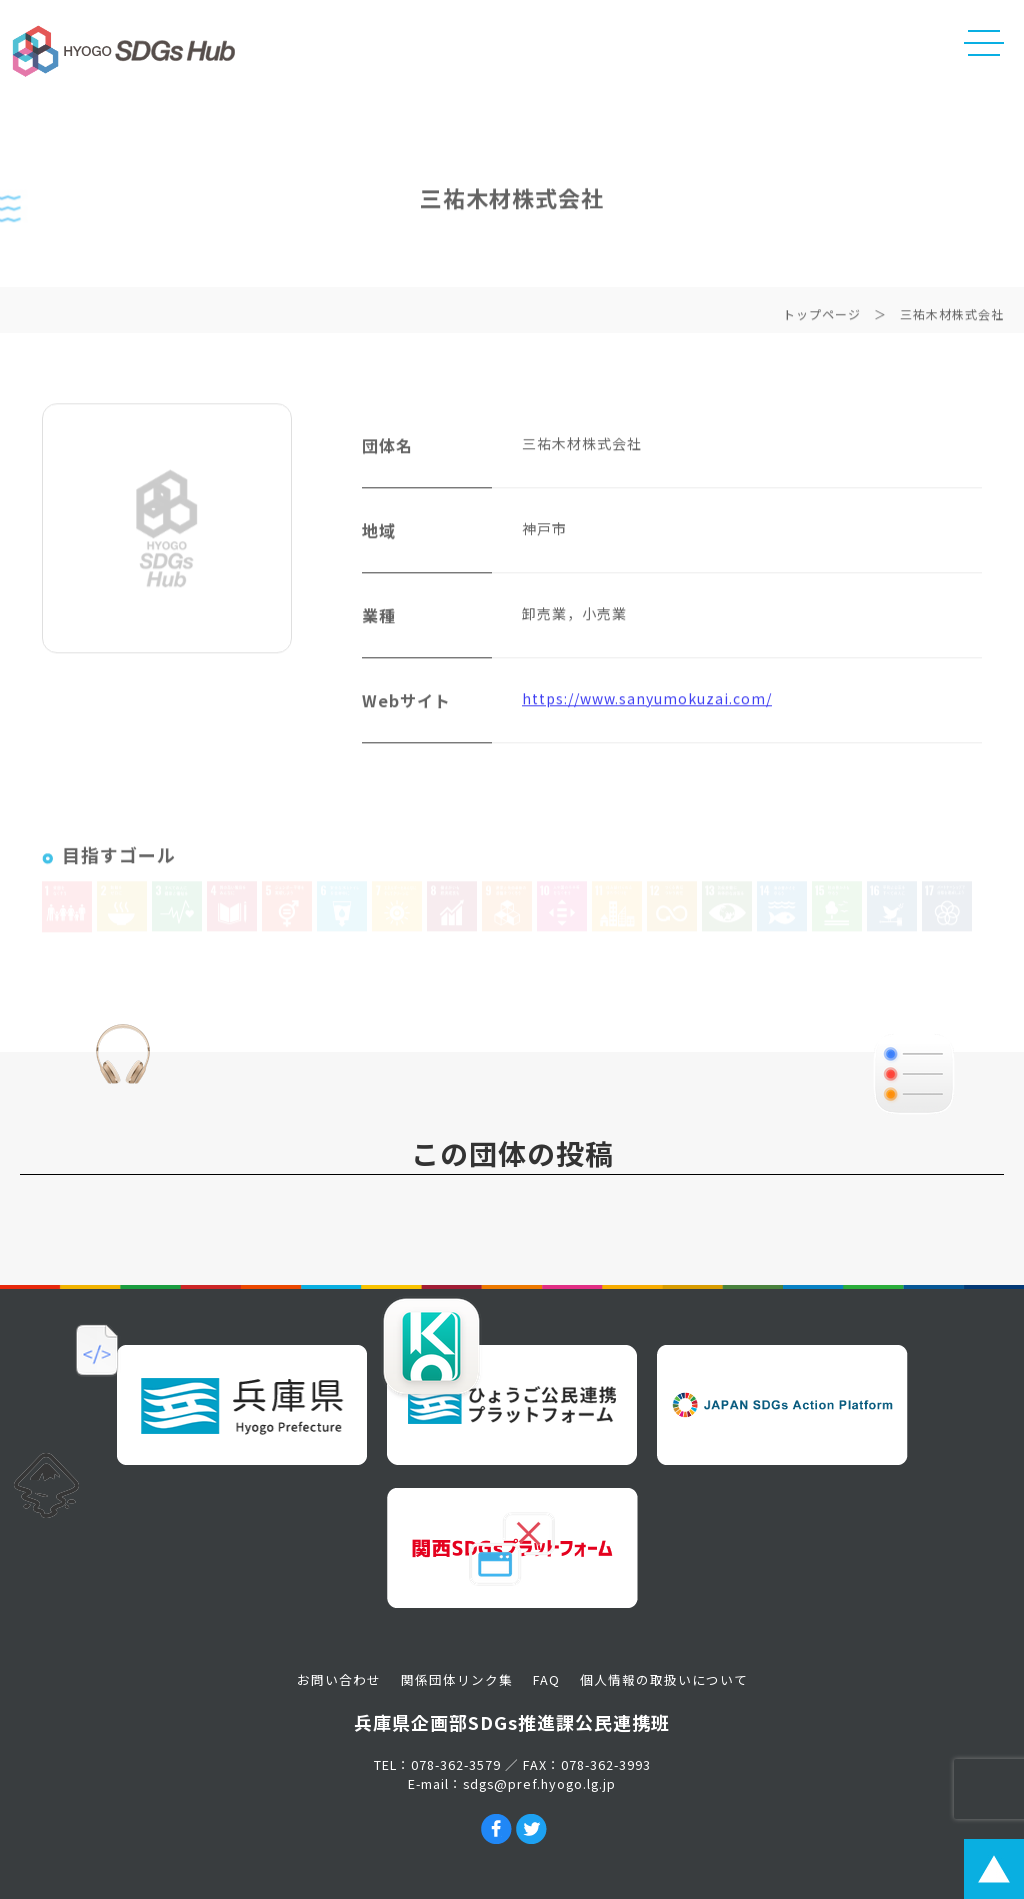 The width and height of the screenshot is (1024, 1899). Describe the element at coordinates (512, 1549) in the screenshot. I see `close or shut down display` at that location.